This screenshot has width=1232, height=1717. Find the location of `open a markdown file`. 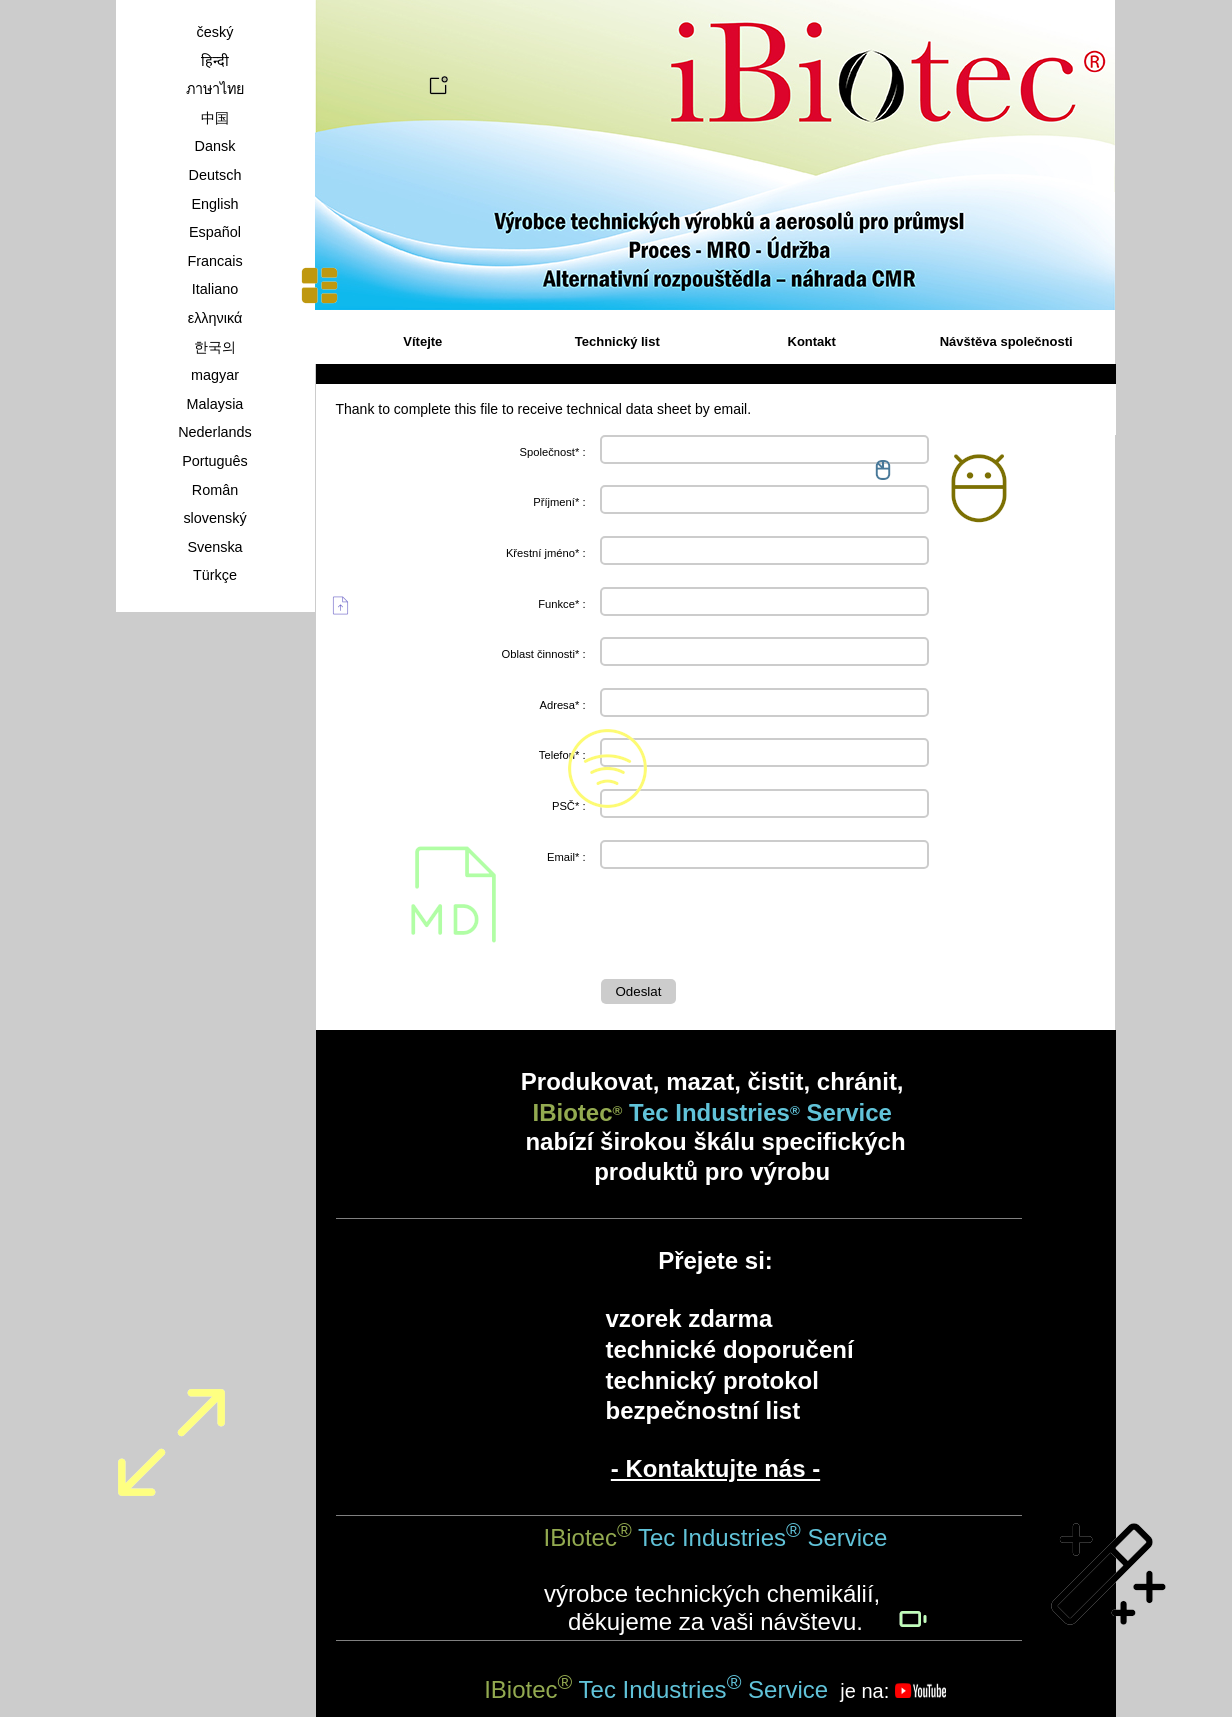

open a markdown file is located at coordinates (455, 894).